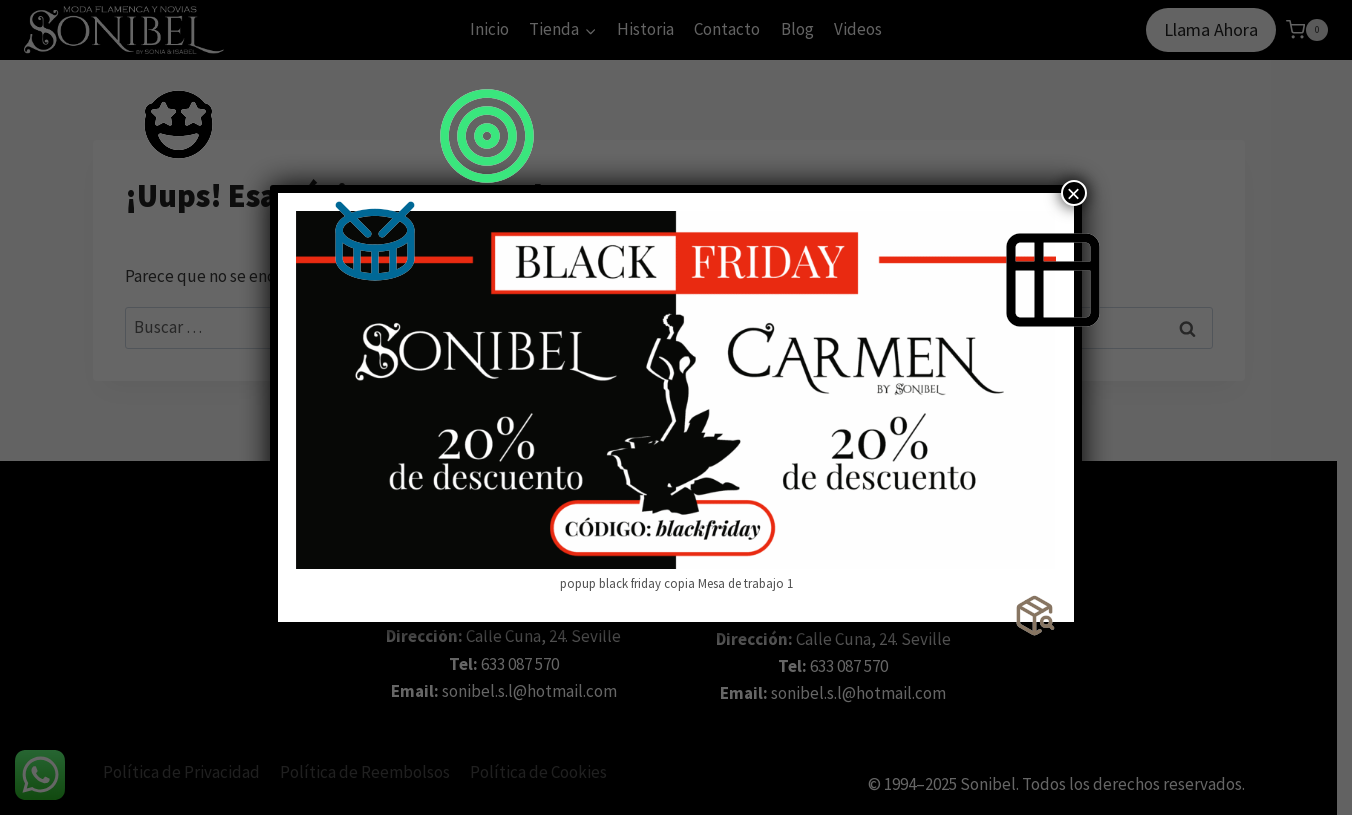 This screenshot has width=1352, height=815. What do you see at coordinates (1034, 615) in the screenshot?
I see `search for a package or shipment` at bounding box center [1034, 615].